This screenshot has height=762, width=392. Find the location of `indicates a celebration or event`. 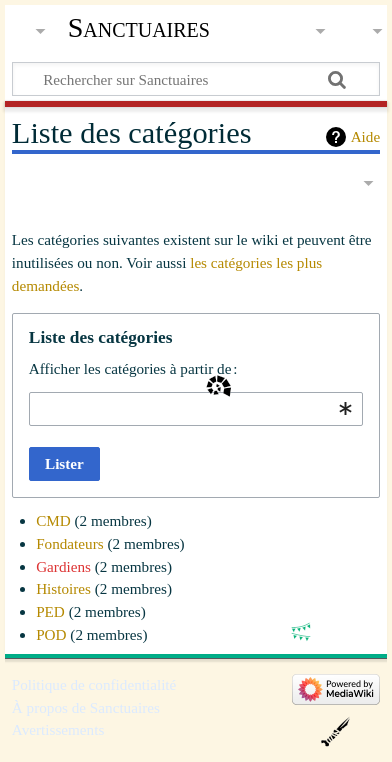

indicates a celebration or event is located at coordinates (301, 632).